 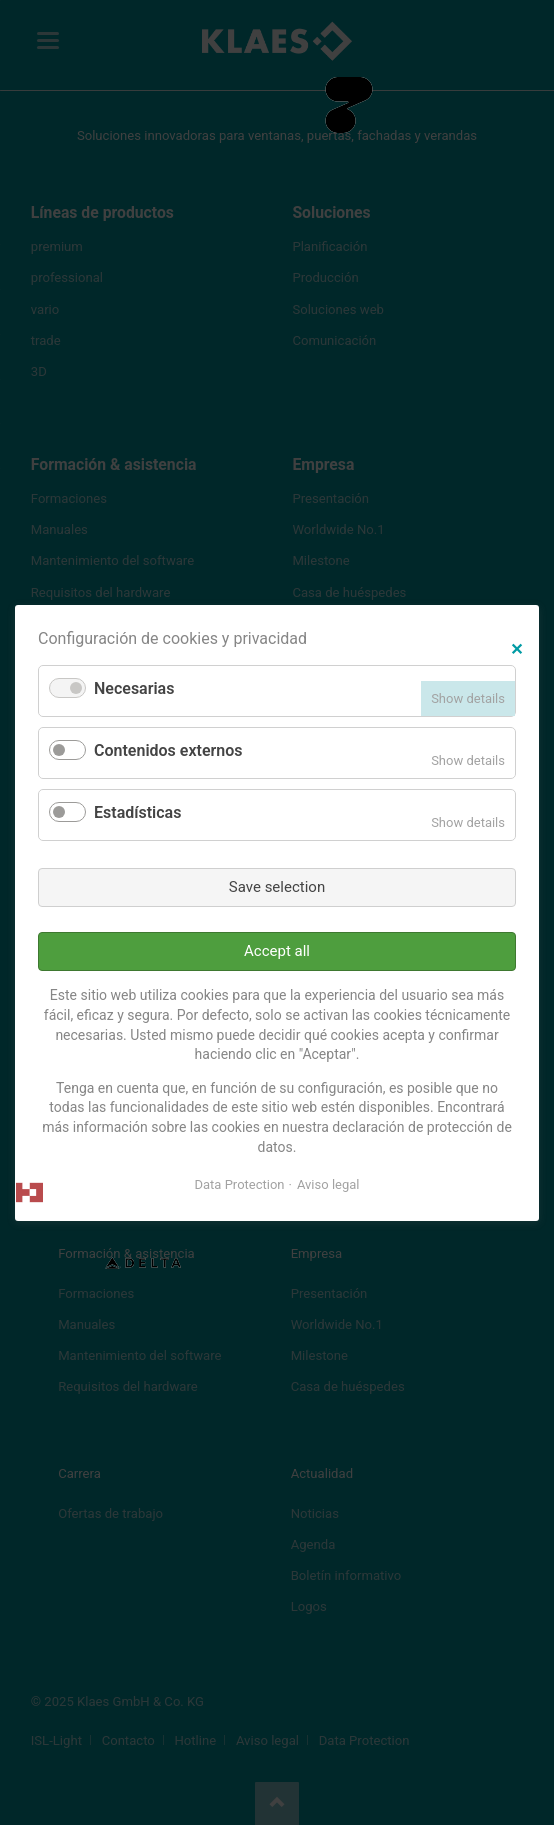 What do you see at coordinates (349, 105) in the screenshot?
I see `open HTTPie API client` at bounding box center [349, 105].